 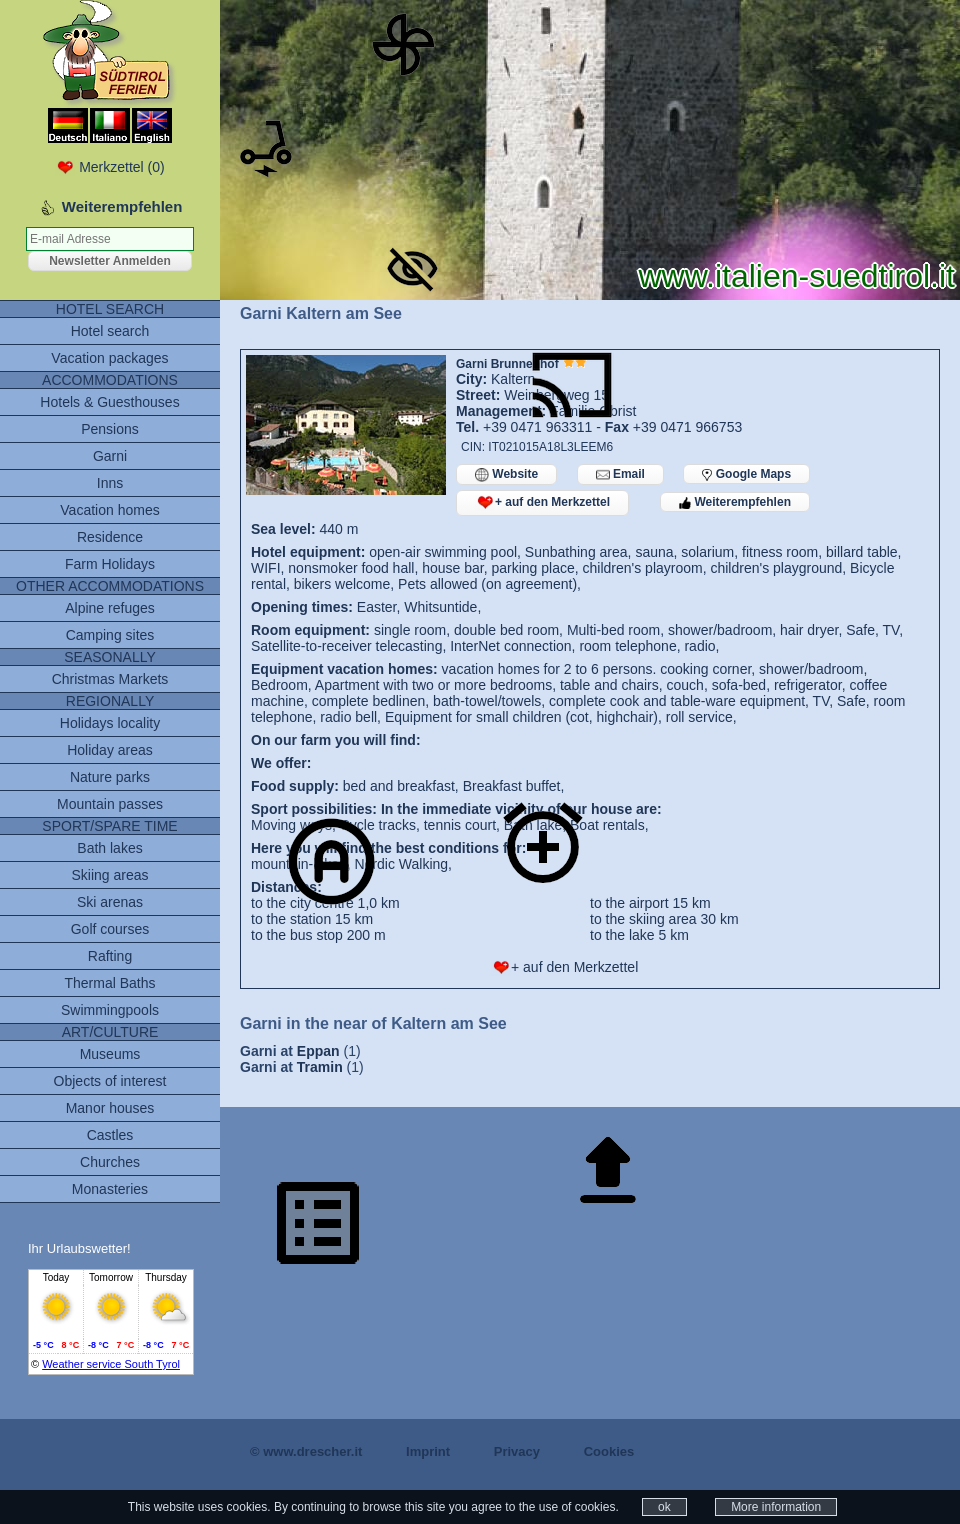 What do you see at coordinates (608, 1171) in the screenshot?
I see `upload a file from your device` at bounding box center [608, 1171].